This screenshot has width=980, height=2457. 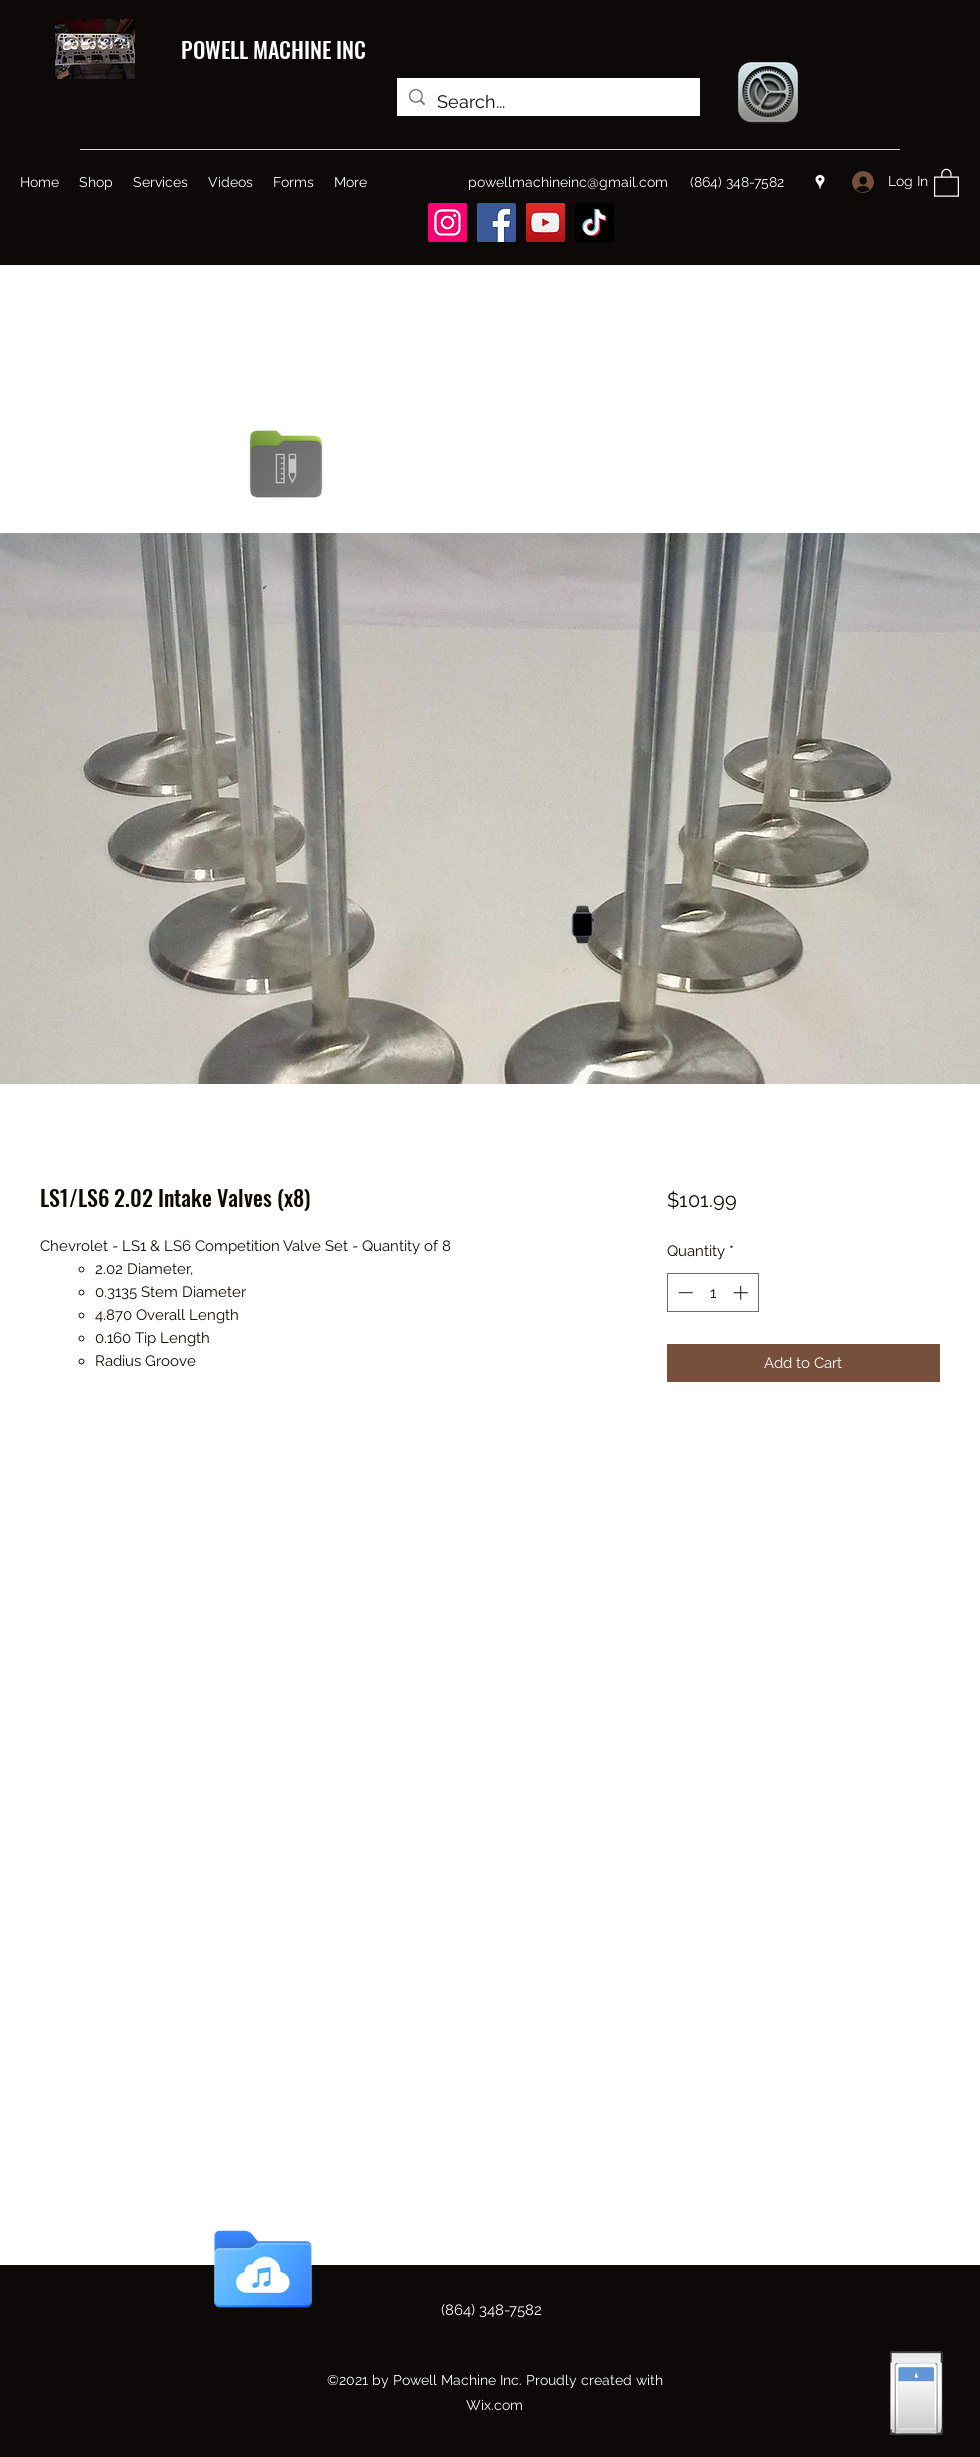 What do you see at coordinates (916, 2393) in the screenshot?
I see `pc card or pcmcia card hardware component` at bounding box center [916, 2393].